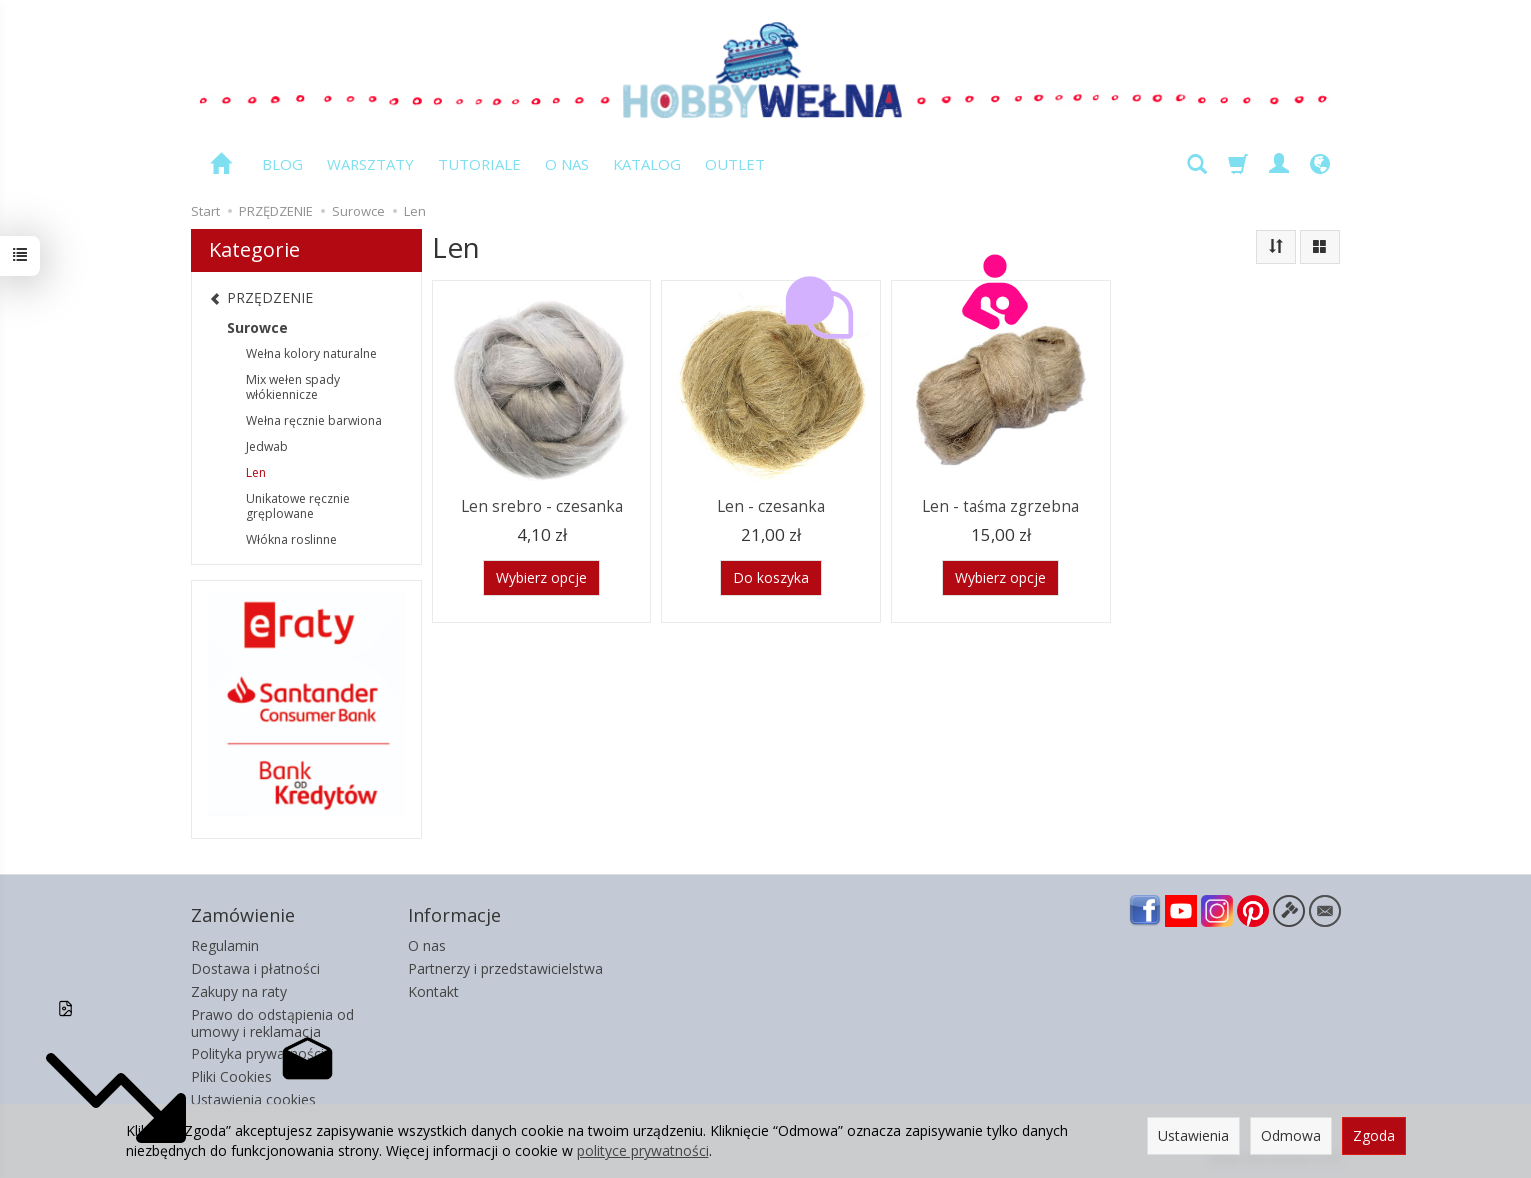  What do you see at coordinates (65, 1008) in the screenshot?
I see `view image file` at bounding box center [65, 1008].